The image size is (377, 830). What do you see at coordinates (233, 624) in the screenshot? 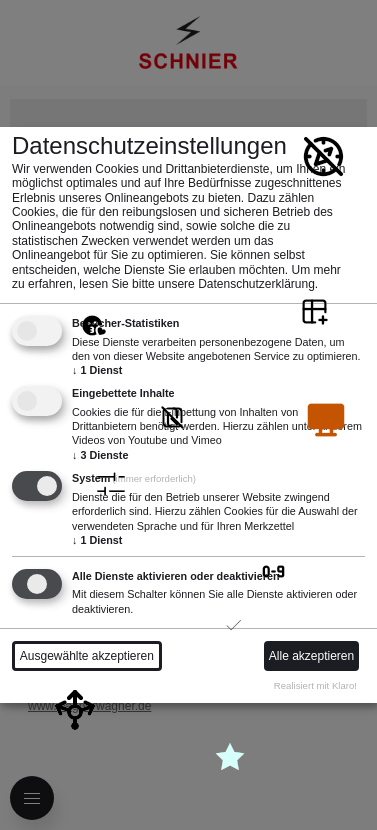
I see `confirm or submit an action` at bounding box center [233, 624].